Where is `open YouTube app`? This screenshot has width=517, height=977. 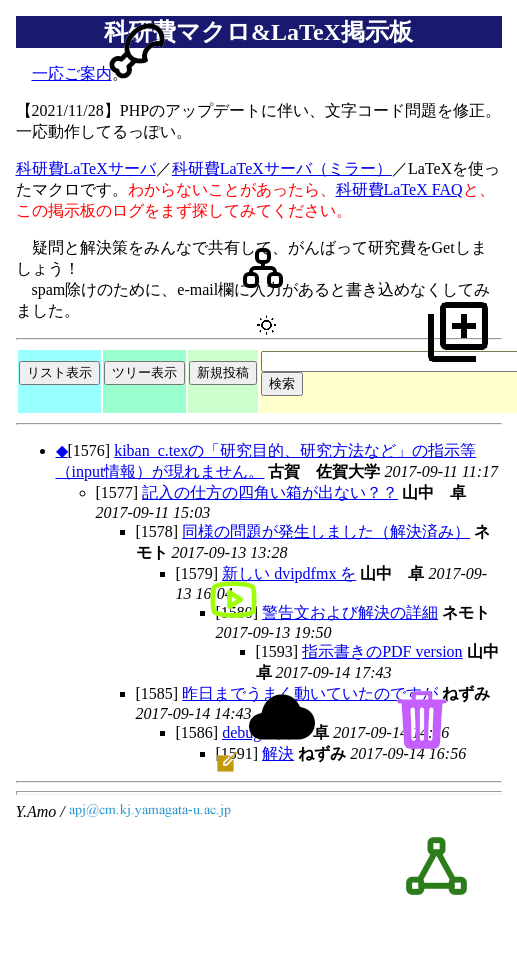 open YouTube app is located at coordinates (233, 599).